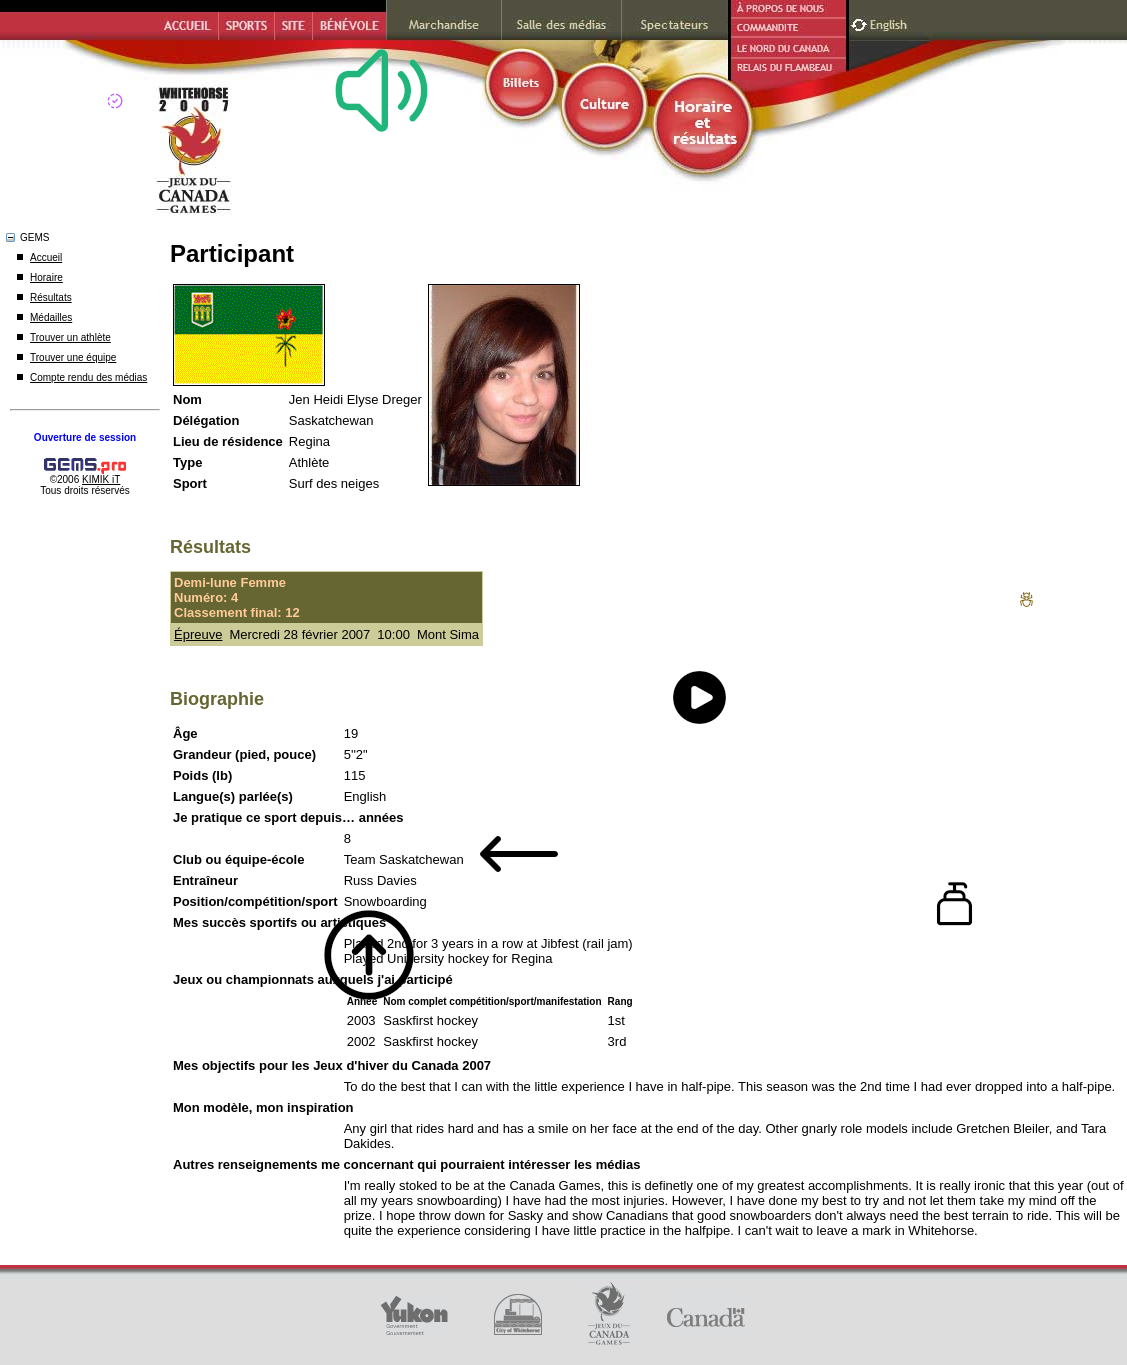 The image size is (1127, 1365). What do you see at coordinates (519, 854) in the screenshot?
I see `go back to the previous screen` at bounding box center [519, 854].